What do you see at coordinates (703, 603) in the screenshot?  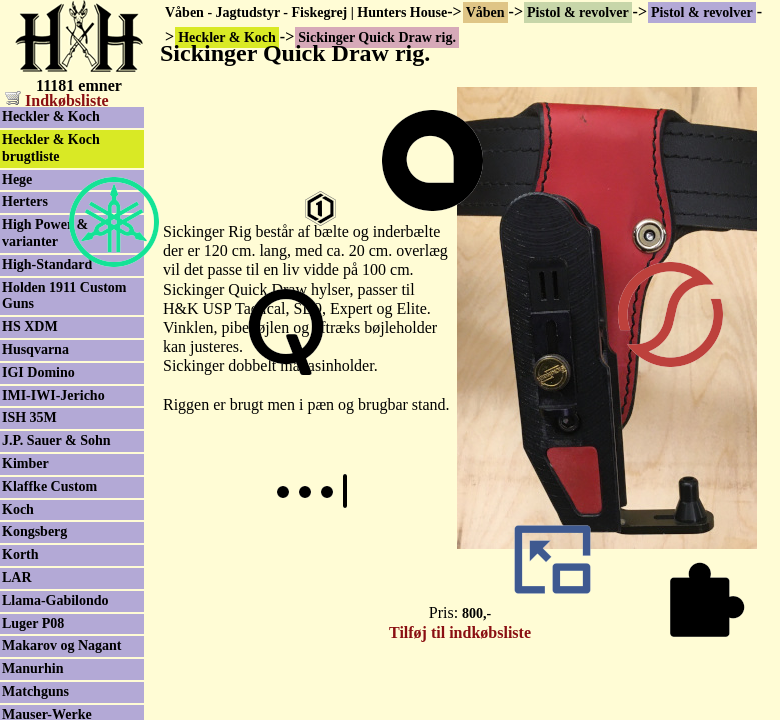 I see `access plugins or extensions` at bounding box center [703, 603].